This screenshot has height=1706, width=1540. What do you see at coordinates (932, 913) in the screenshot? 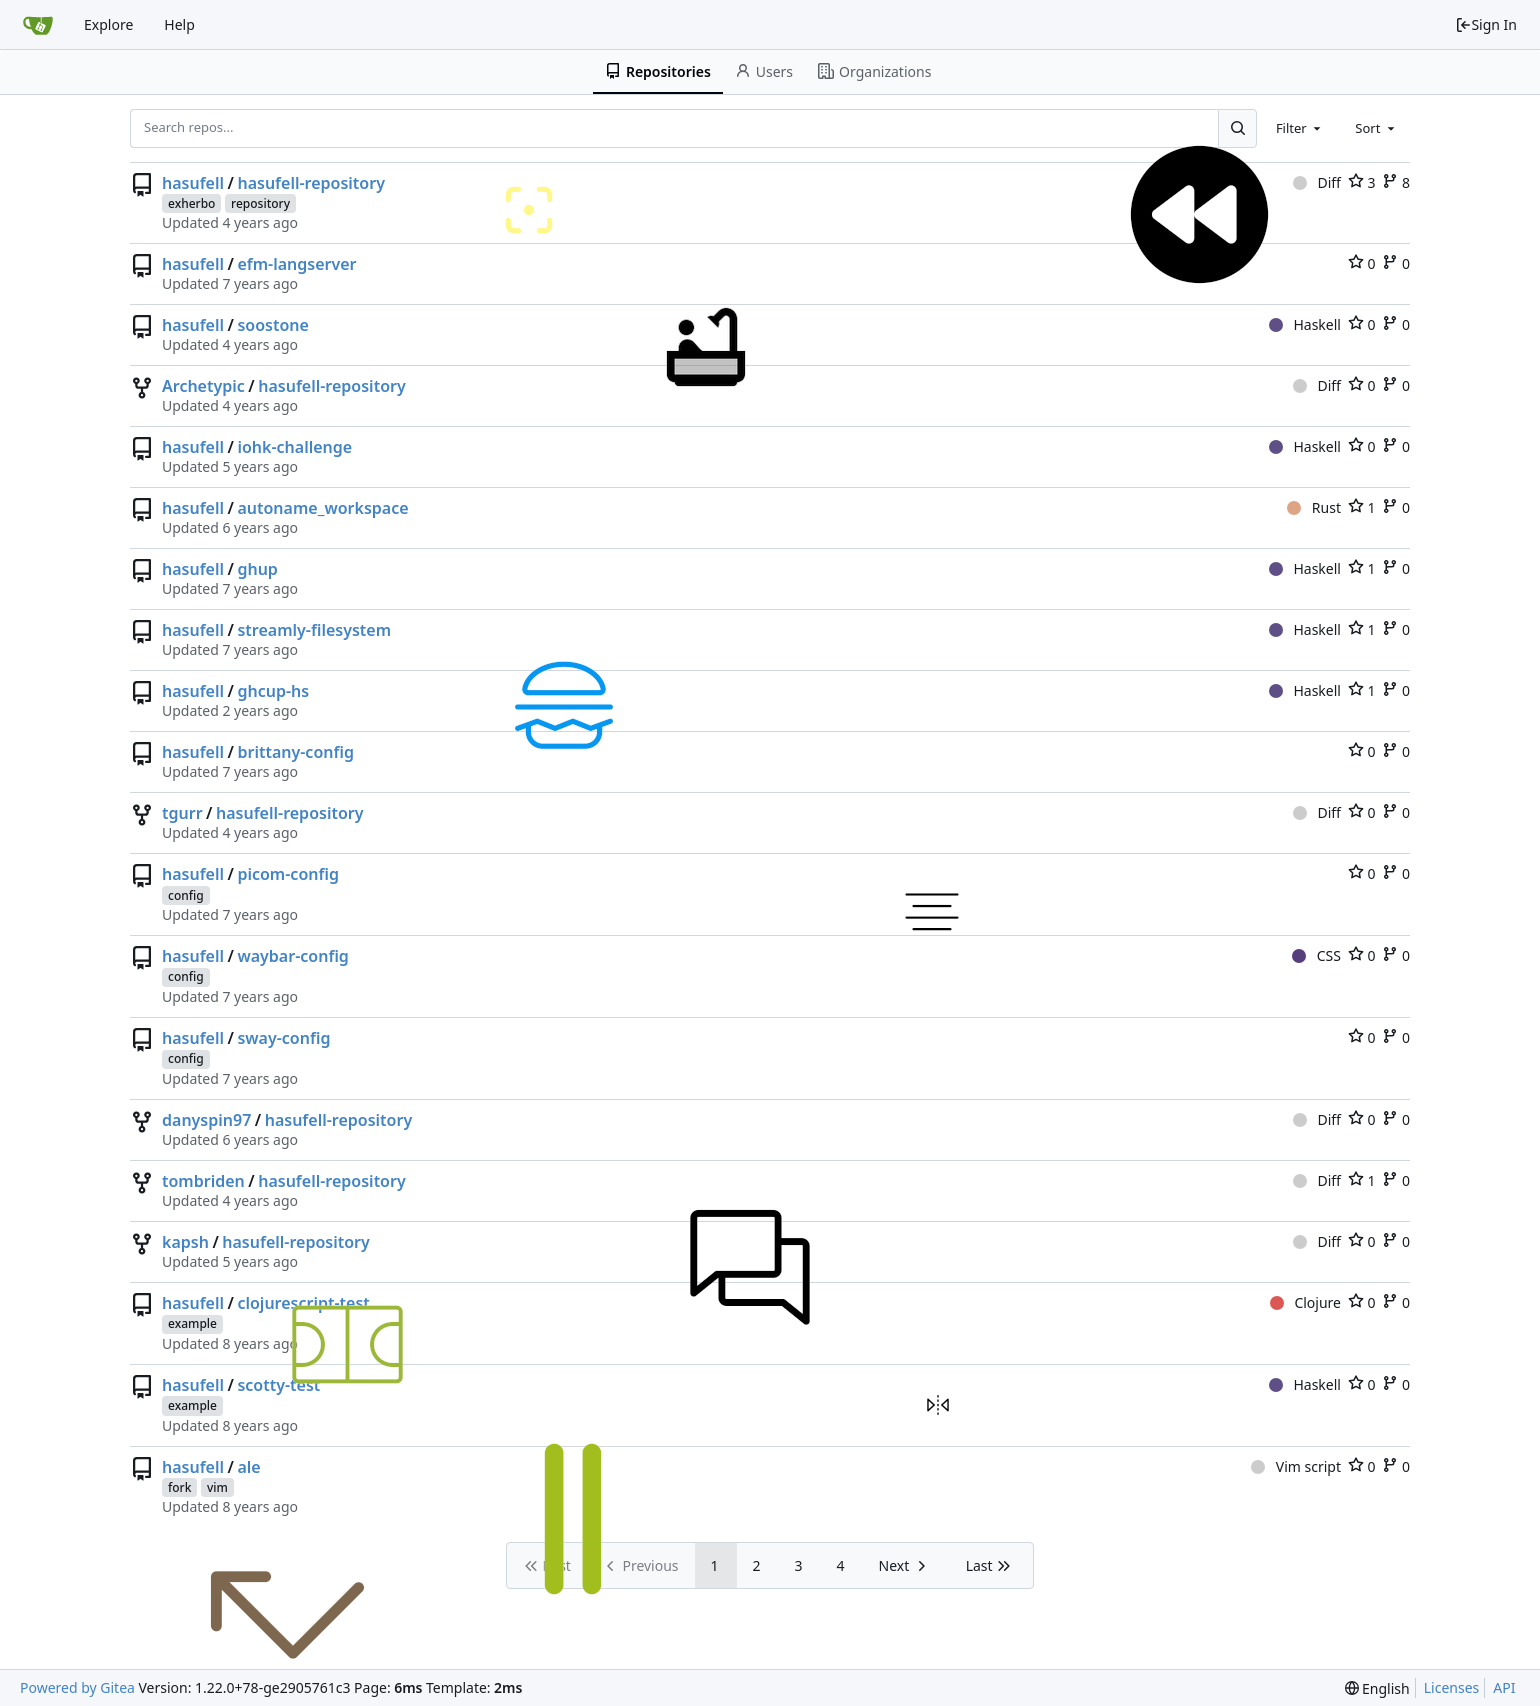
I see `center align text` at bounding box center [932, 913].